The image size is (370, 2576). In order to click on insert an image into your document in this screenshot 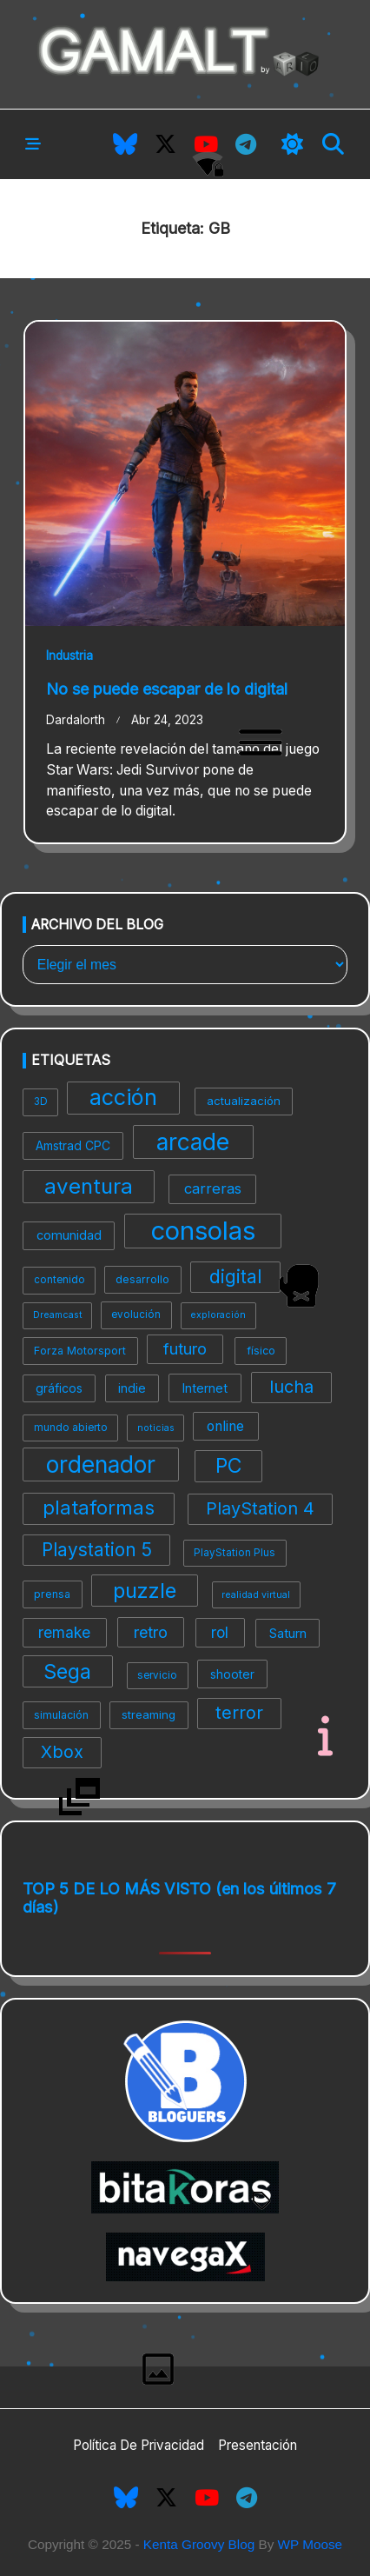, I will do `click(158, 2369)`.